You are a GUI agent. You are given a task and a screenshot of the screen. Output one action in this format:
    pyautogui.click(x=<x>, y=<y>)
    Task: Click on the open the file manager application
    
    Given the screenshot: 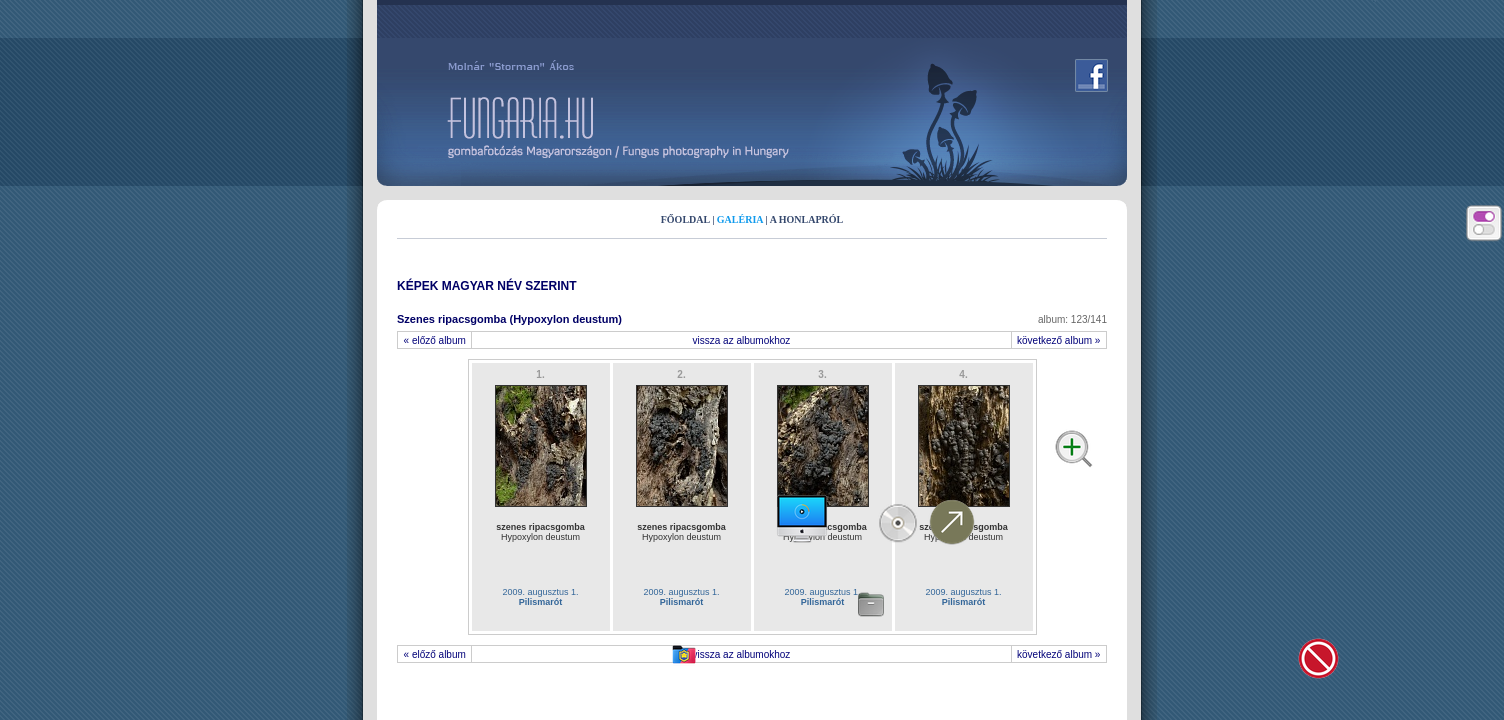 What is the action you would take?
    pyautogui.click(x=871, y=604)
    